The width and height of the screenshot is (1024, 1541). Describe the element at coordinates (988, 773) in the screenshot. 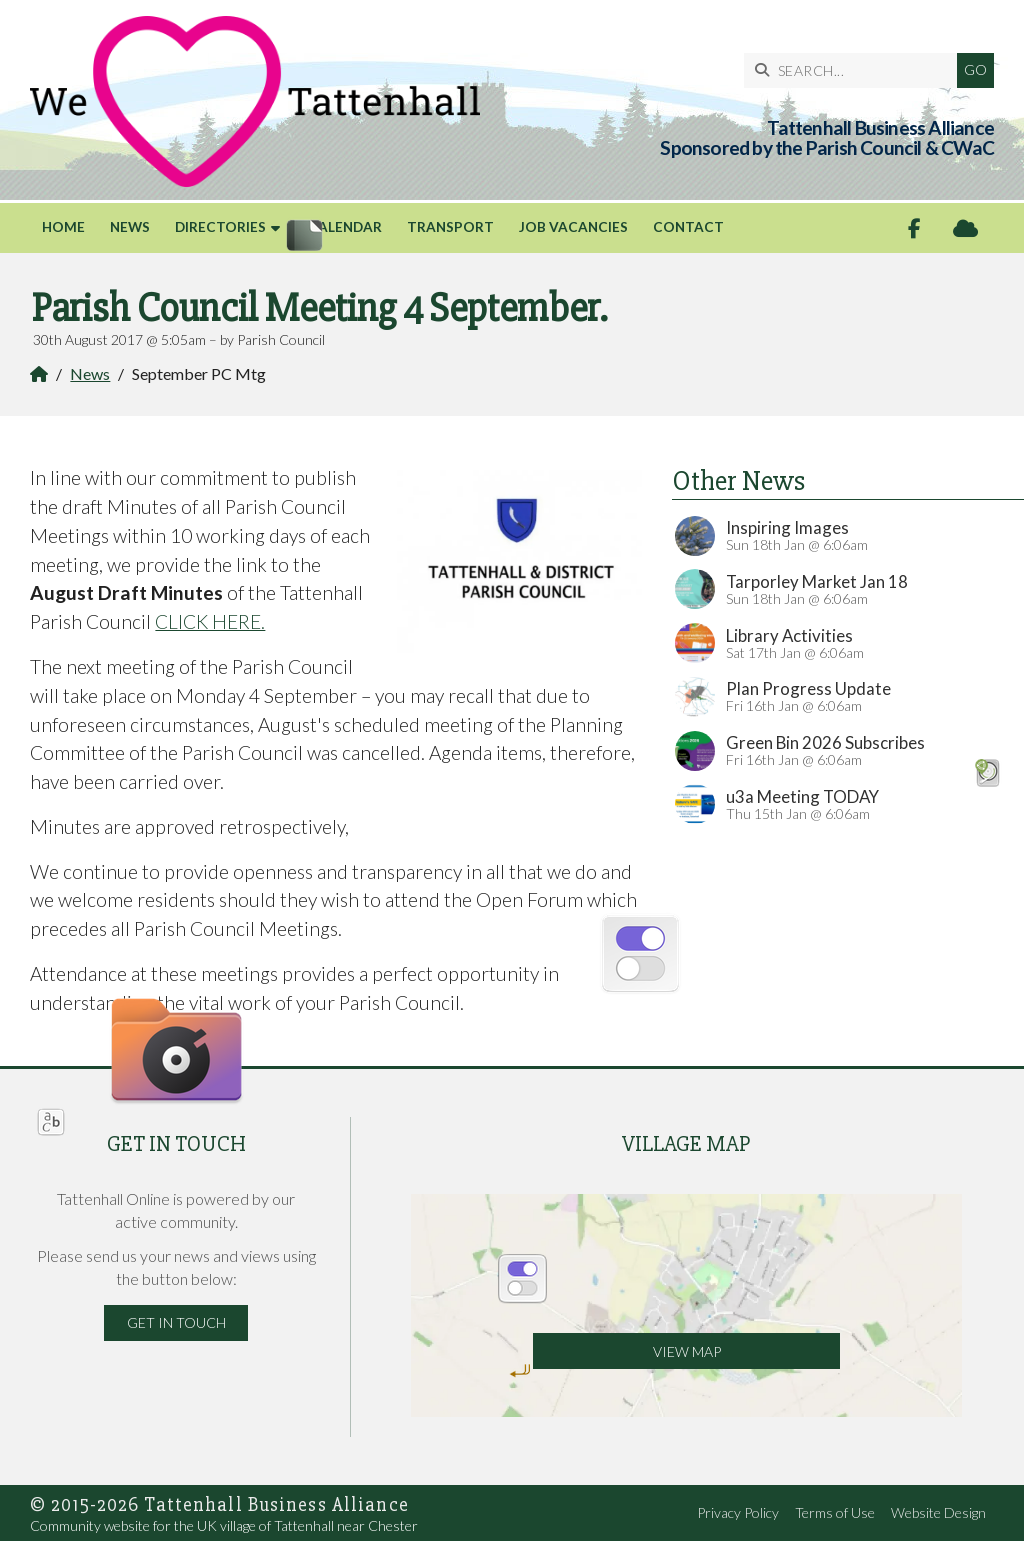

I see `launch ubiquity disk installer` at that location.